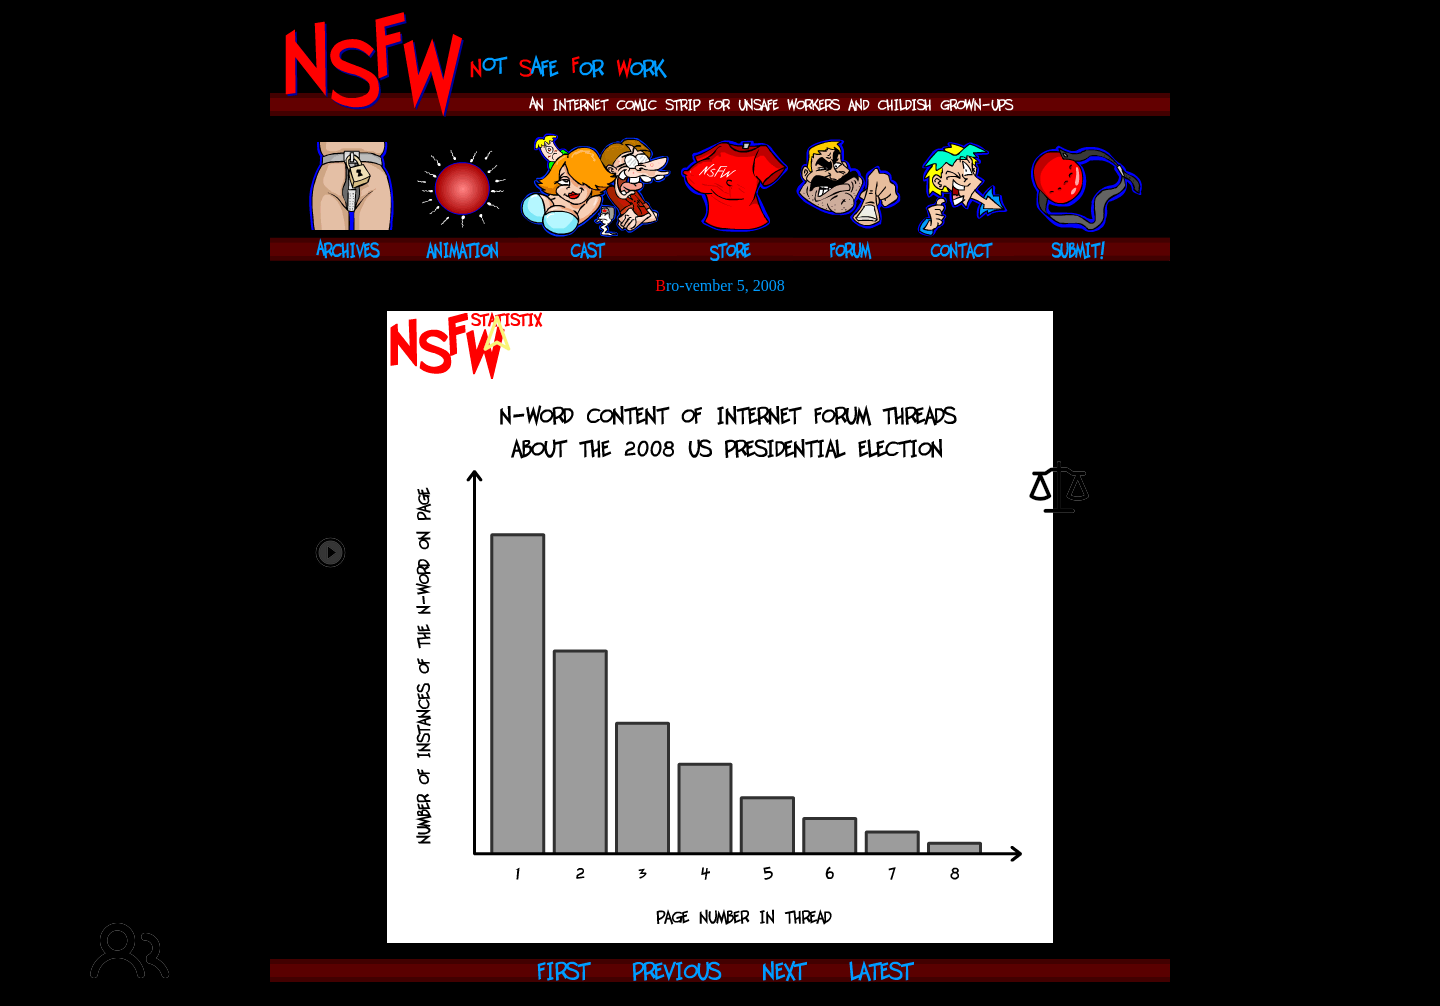 The height and width of the screenshot is (1006, 1440). I want to click on view license or legal information, so click(1059, 487).